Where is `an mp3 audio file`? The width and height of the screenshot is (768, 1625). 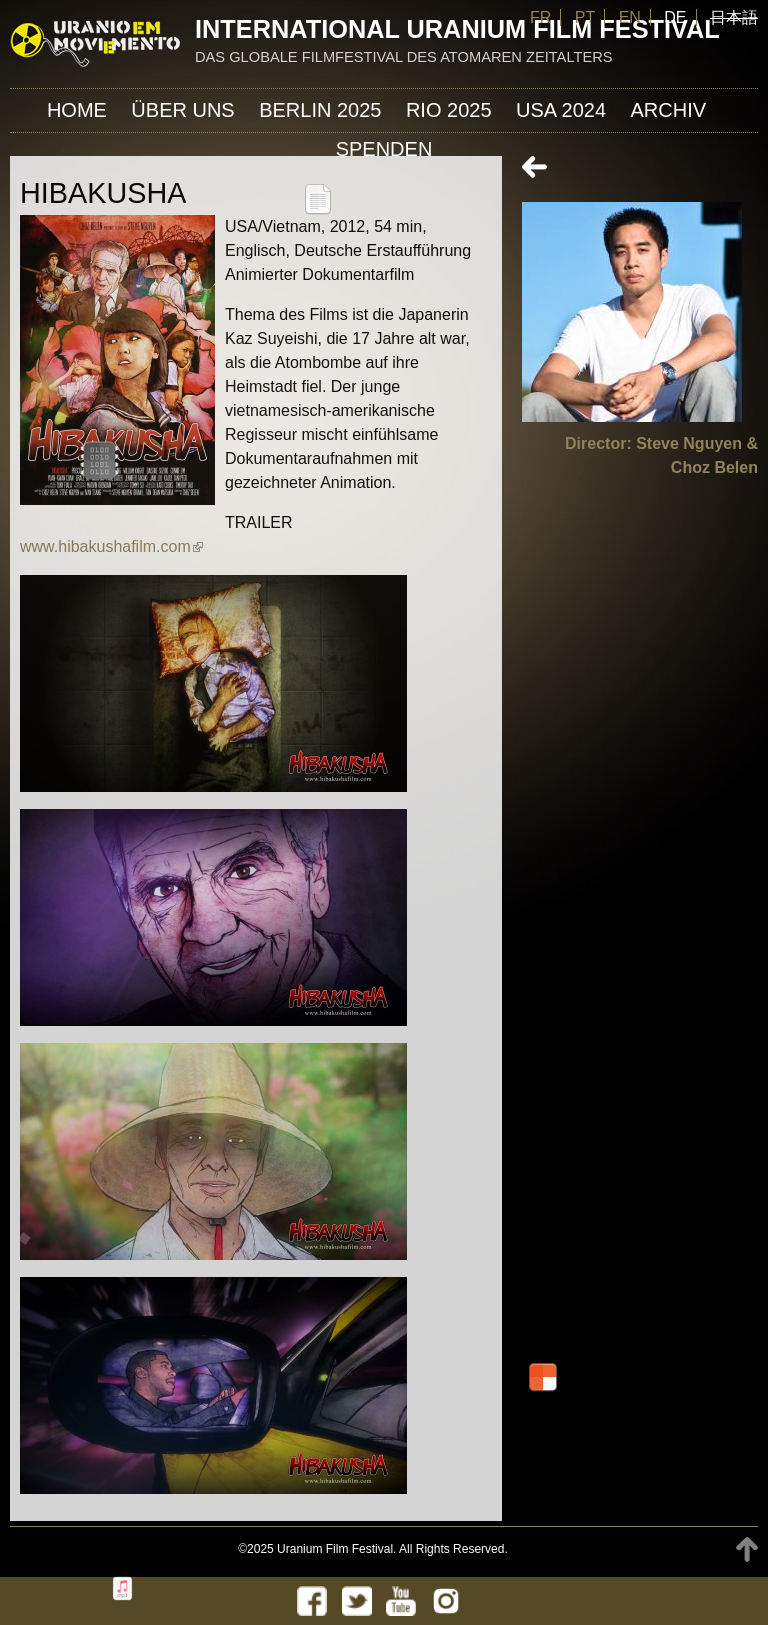
an mp3 audio file is located at coordinates (122, 1588).